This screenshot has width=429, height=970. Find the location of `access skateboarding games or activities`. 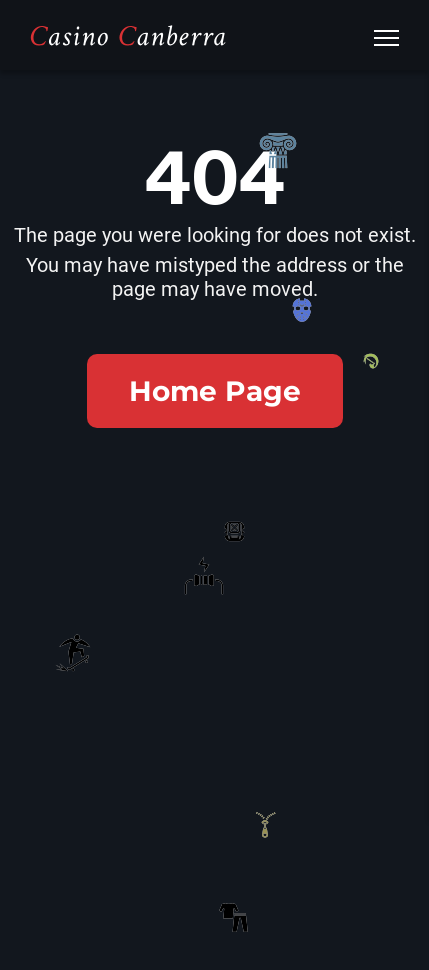

access skateboarding games or activities is located at coordinates (73, 652).